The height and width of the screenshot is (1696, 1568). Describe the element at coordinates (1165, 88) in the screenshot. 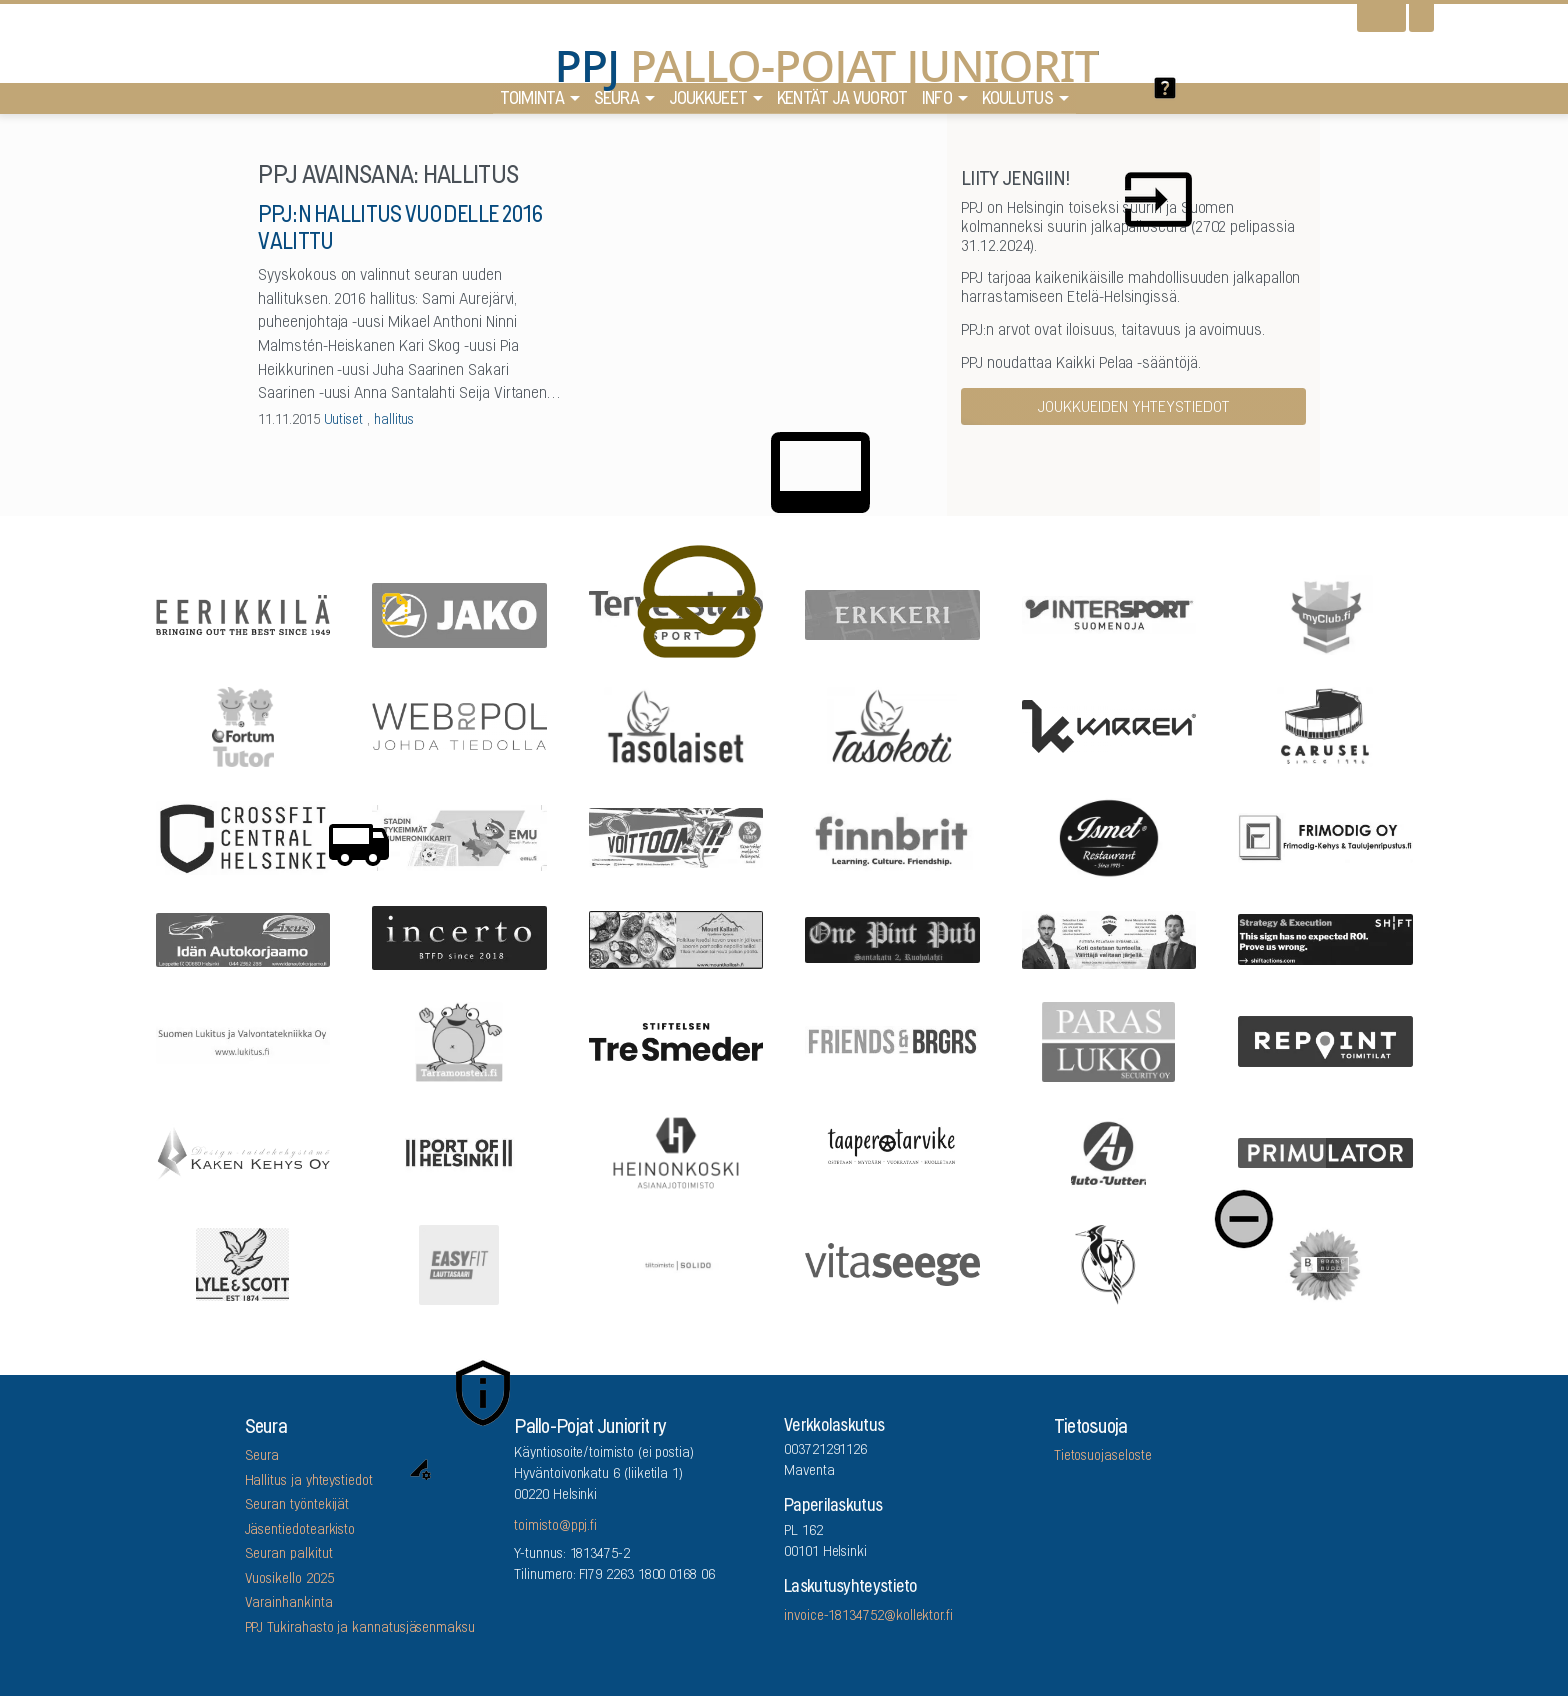

I see `access help center or support resources` at that location.